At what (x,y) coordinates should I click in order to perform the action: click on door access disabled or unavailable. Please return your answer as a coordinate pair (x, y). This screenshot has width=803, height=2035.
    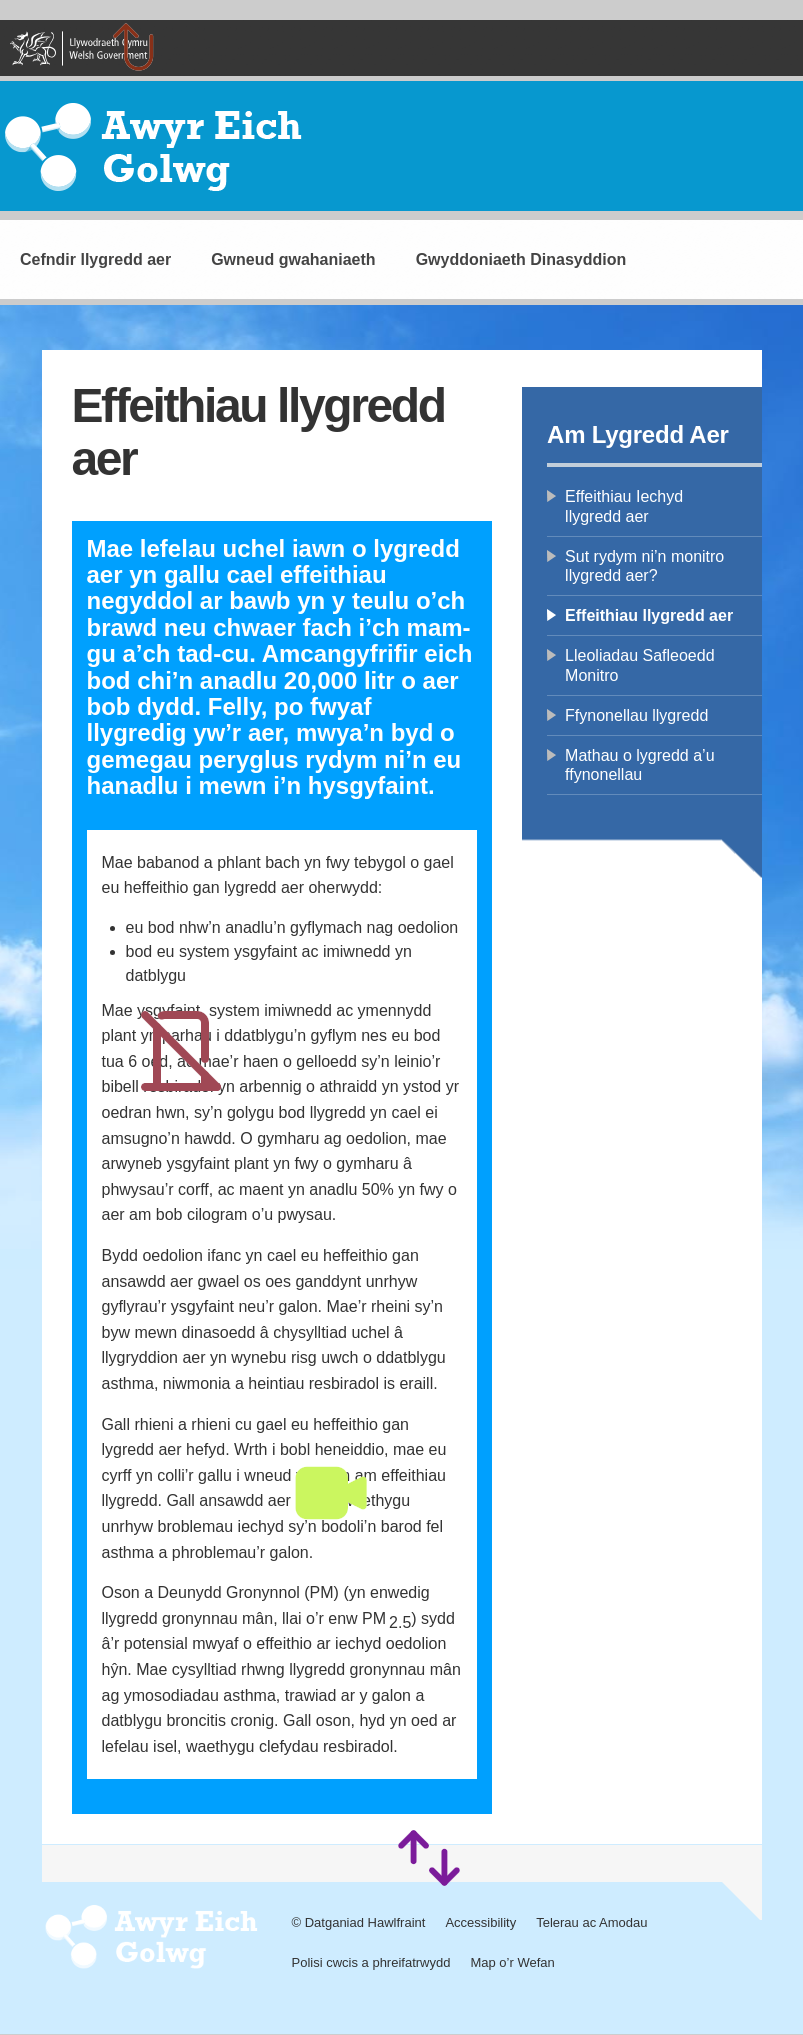
    Looking at the image, I should click on (181, 1051).